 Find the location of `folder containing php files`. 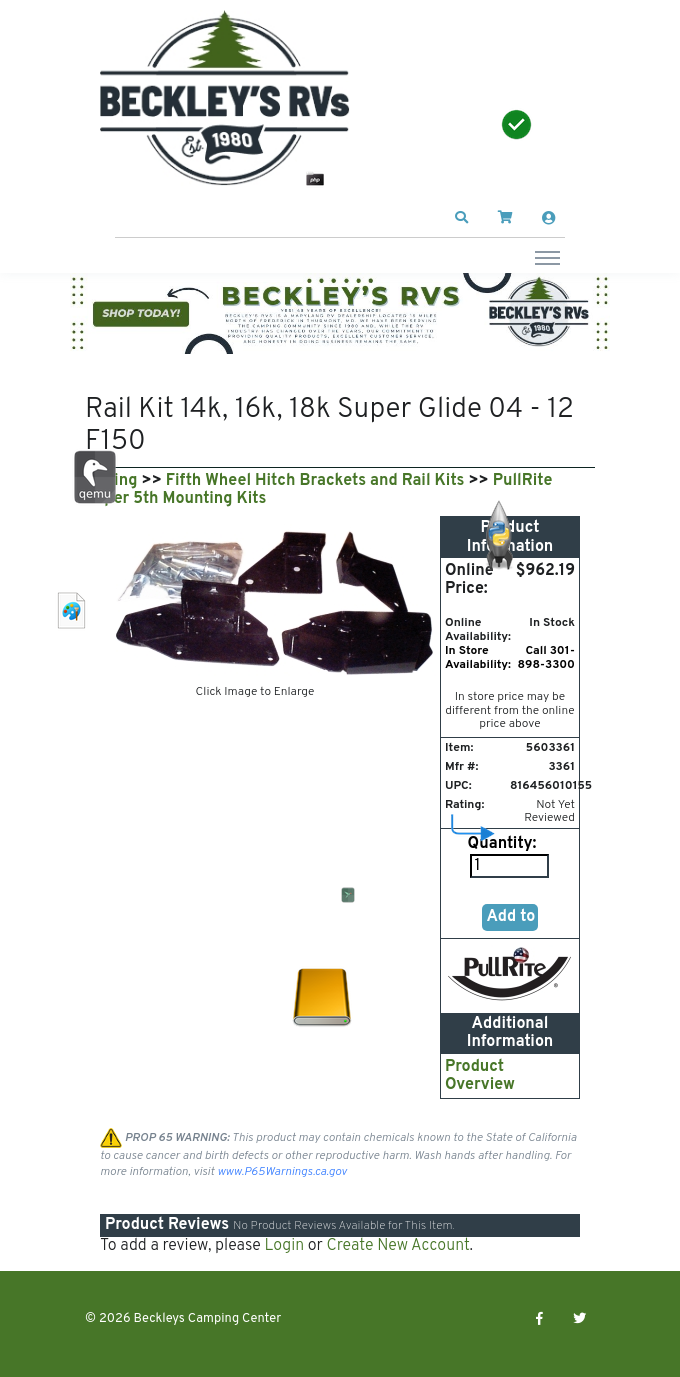

folder containing php files is located at coordinates (315, 179).